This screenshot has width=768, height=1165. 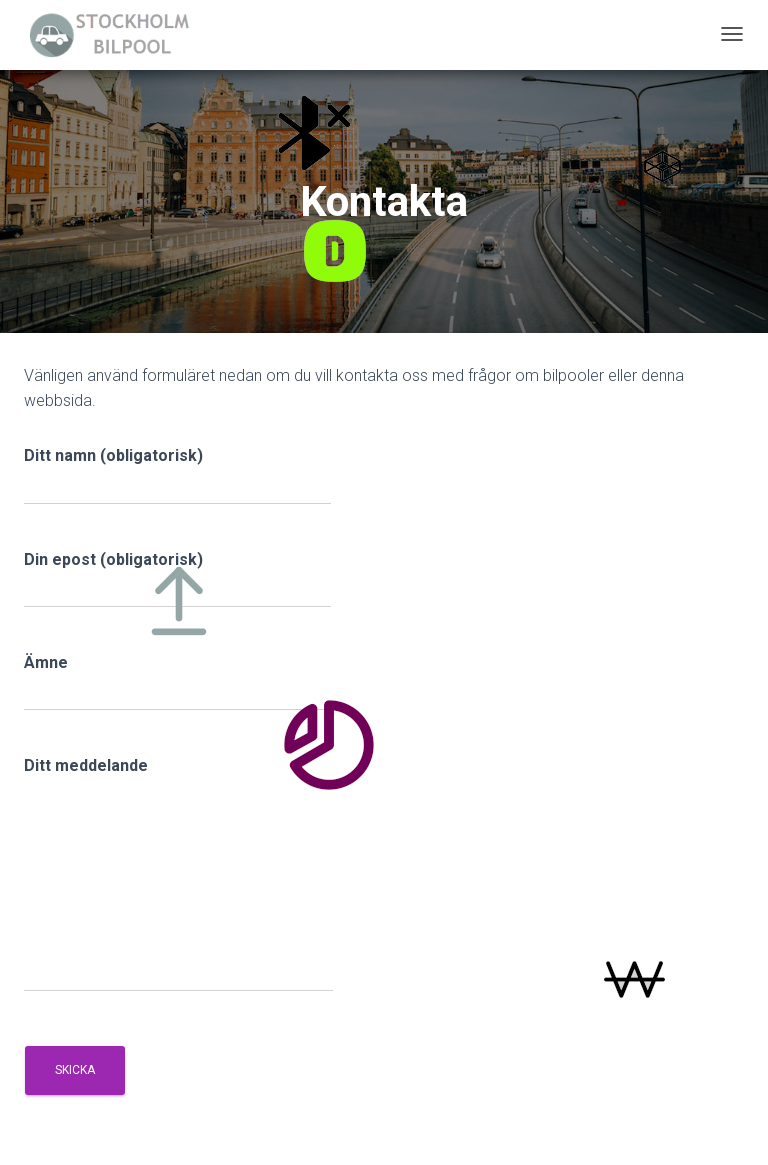 I want to click on open codepen profile or projects, so click(x=662, y=166).